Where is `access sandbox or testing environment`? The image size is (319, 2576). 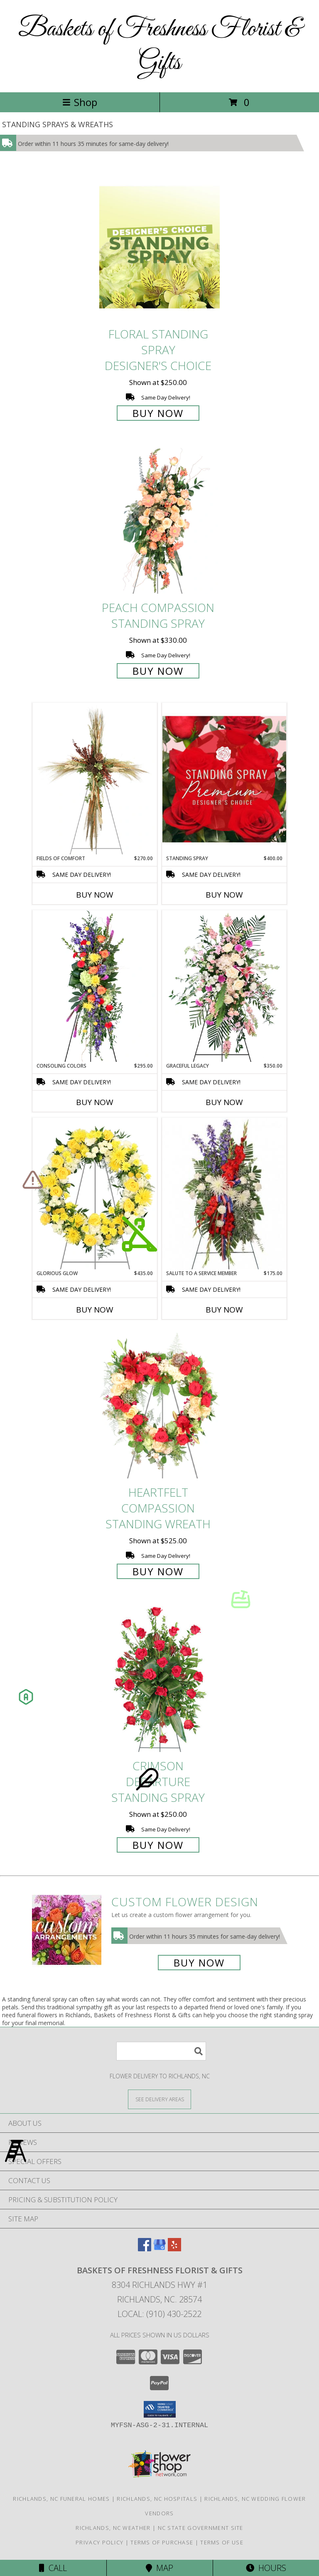
access sandbox or testing environment is located at coordinates (240, 1599).